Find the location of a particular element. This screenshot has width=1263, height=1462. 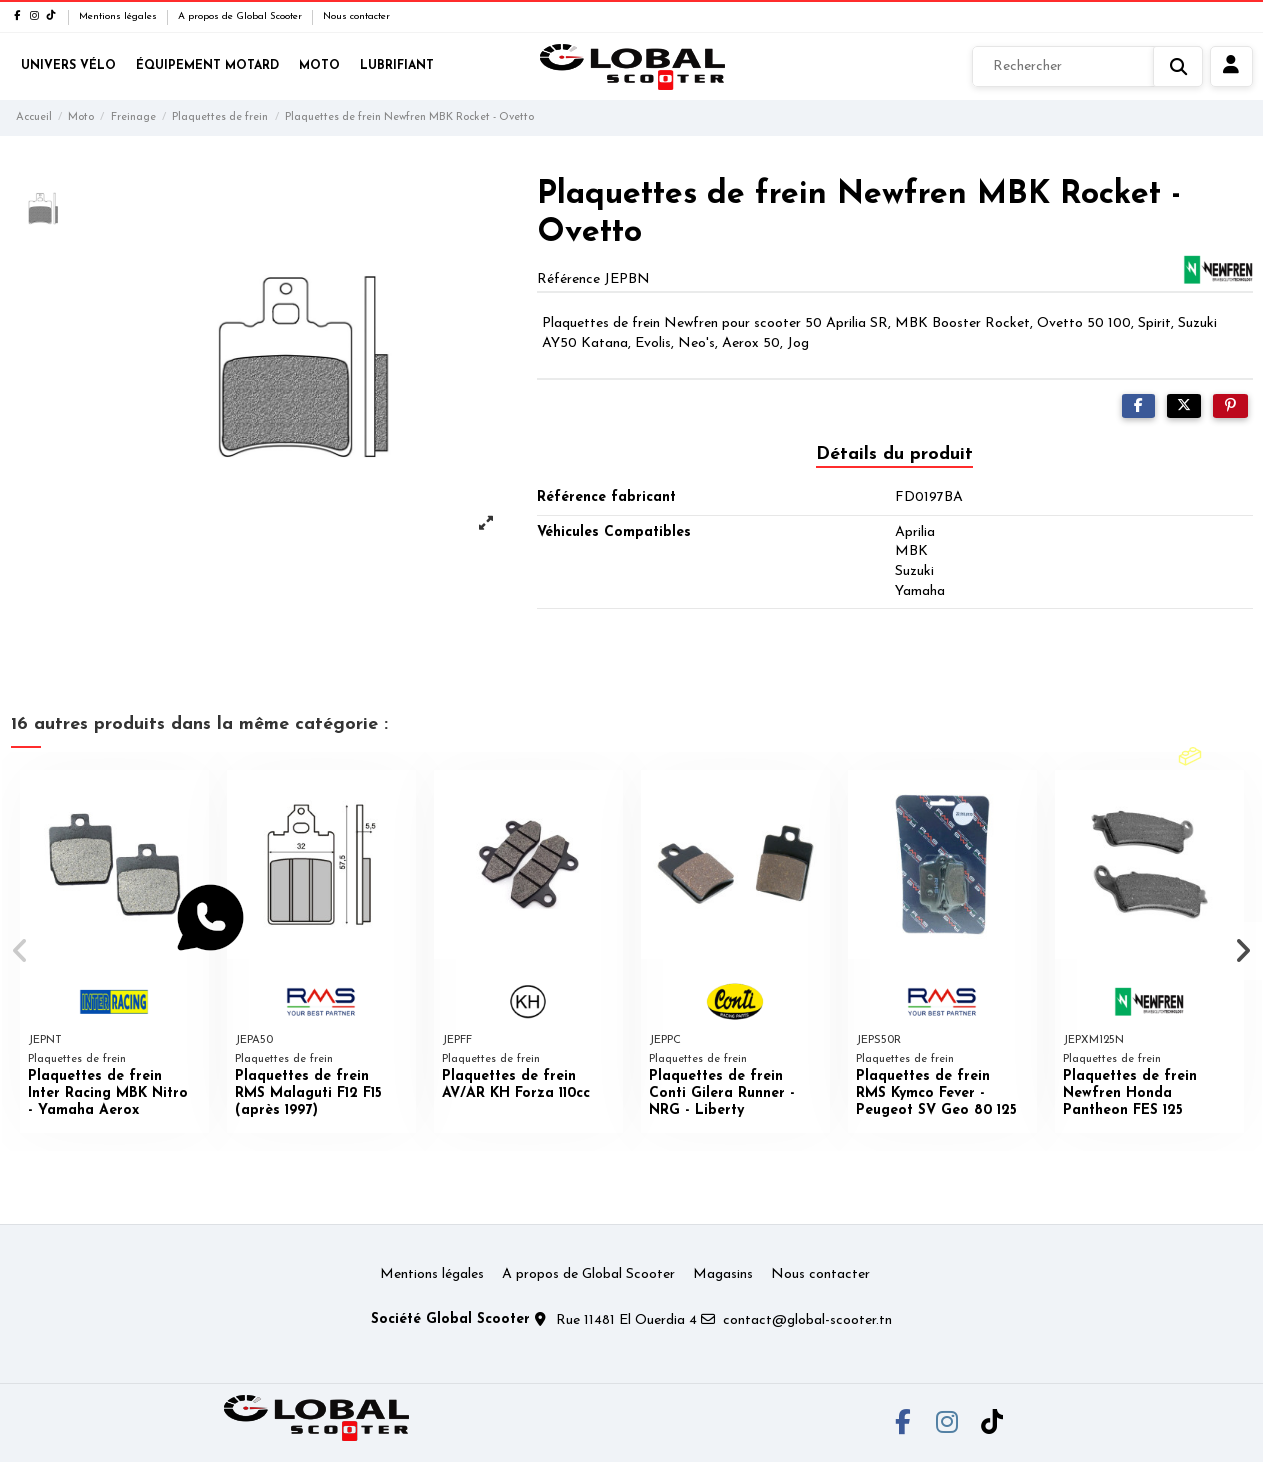

access building or construction features is located at coordinates (1190, 756).